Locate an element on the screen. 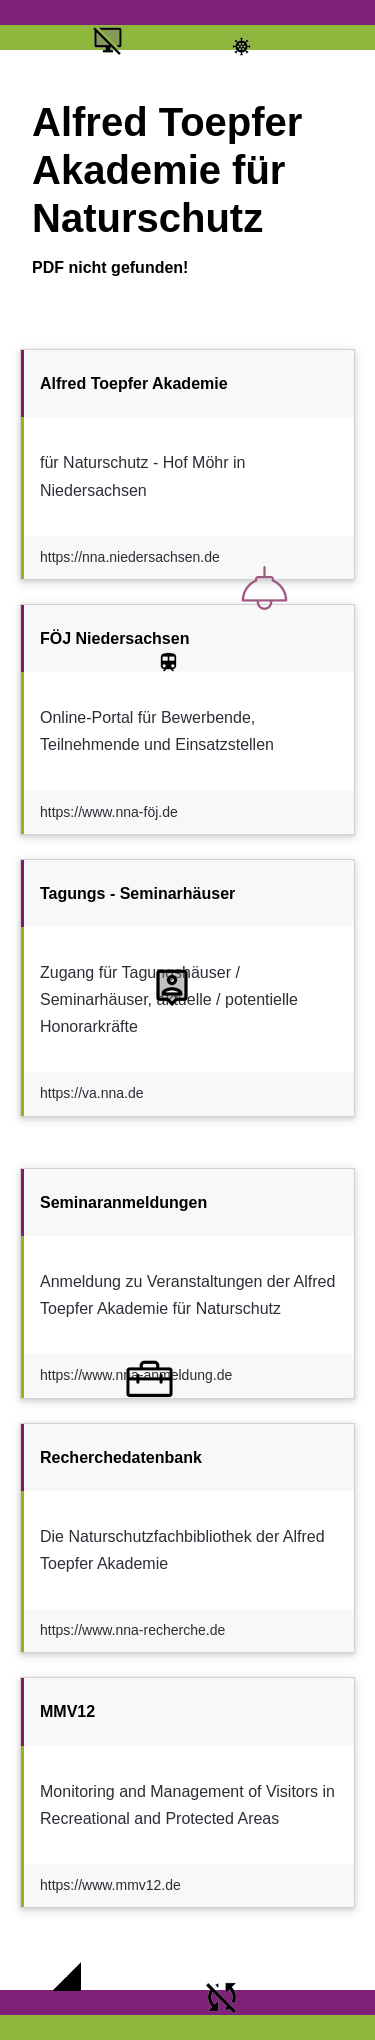  view train schedules or routes is located at coordinates (168, 662).